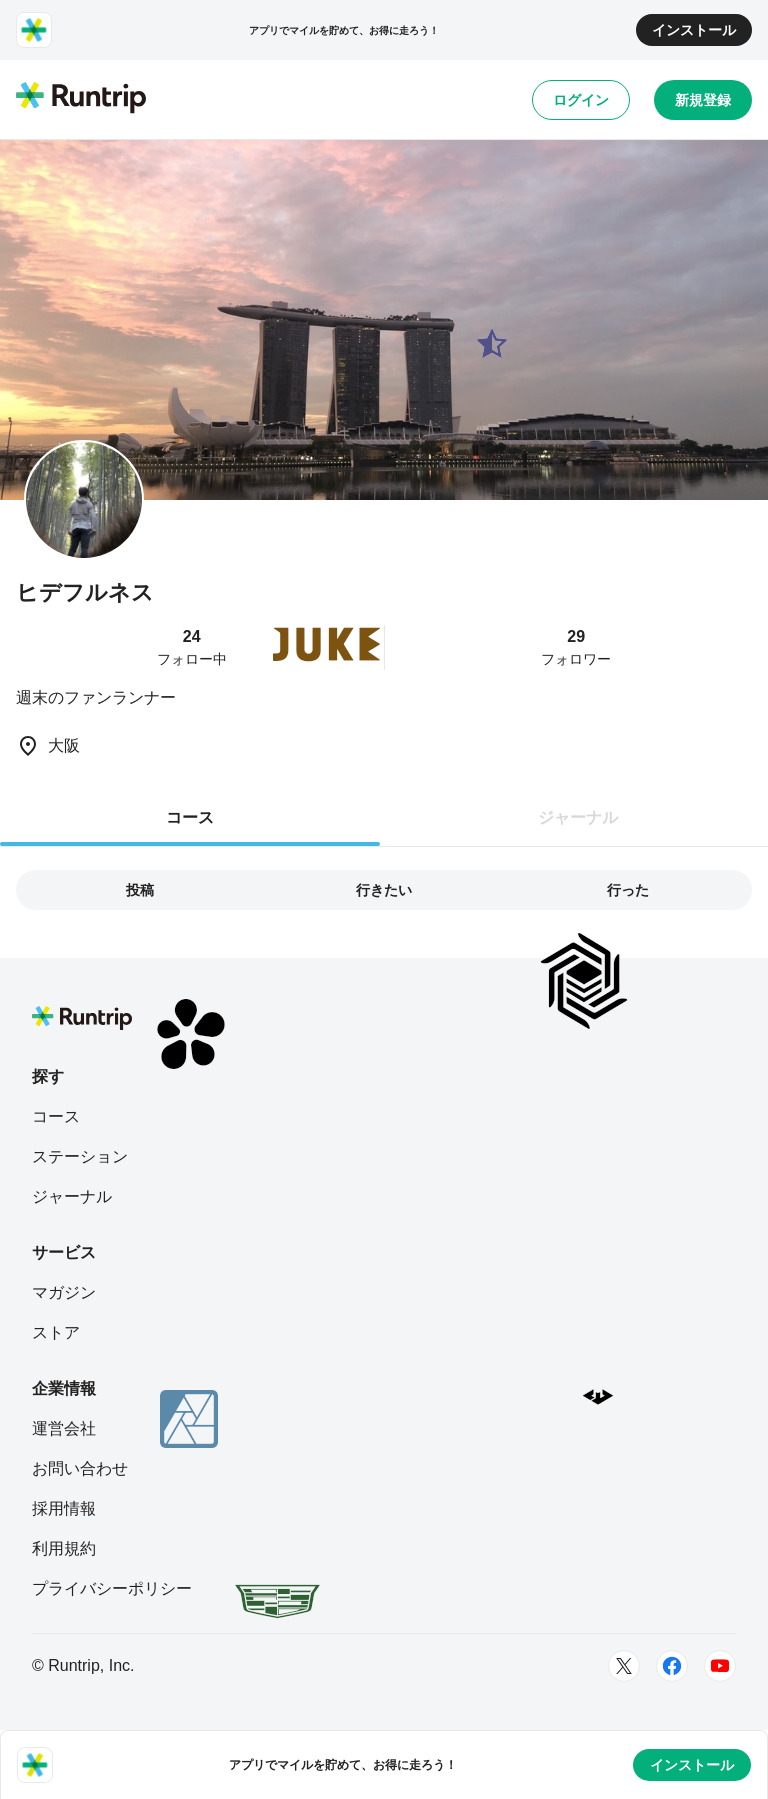  What do you see at coordinates (598, 1397) in the screenshot?
I see `basic attention token (bat) cryptocurrency logo` at bounding box center [598, 1397].